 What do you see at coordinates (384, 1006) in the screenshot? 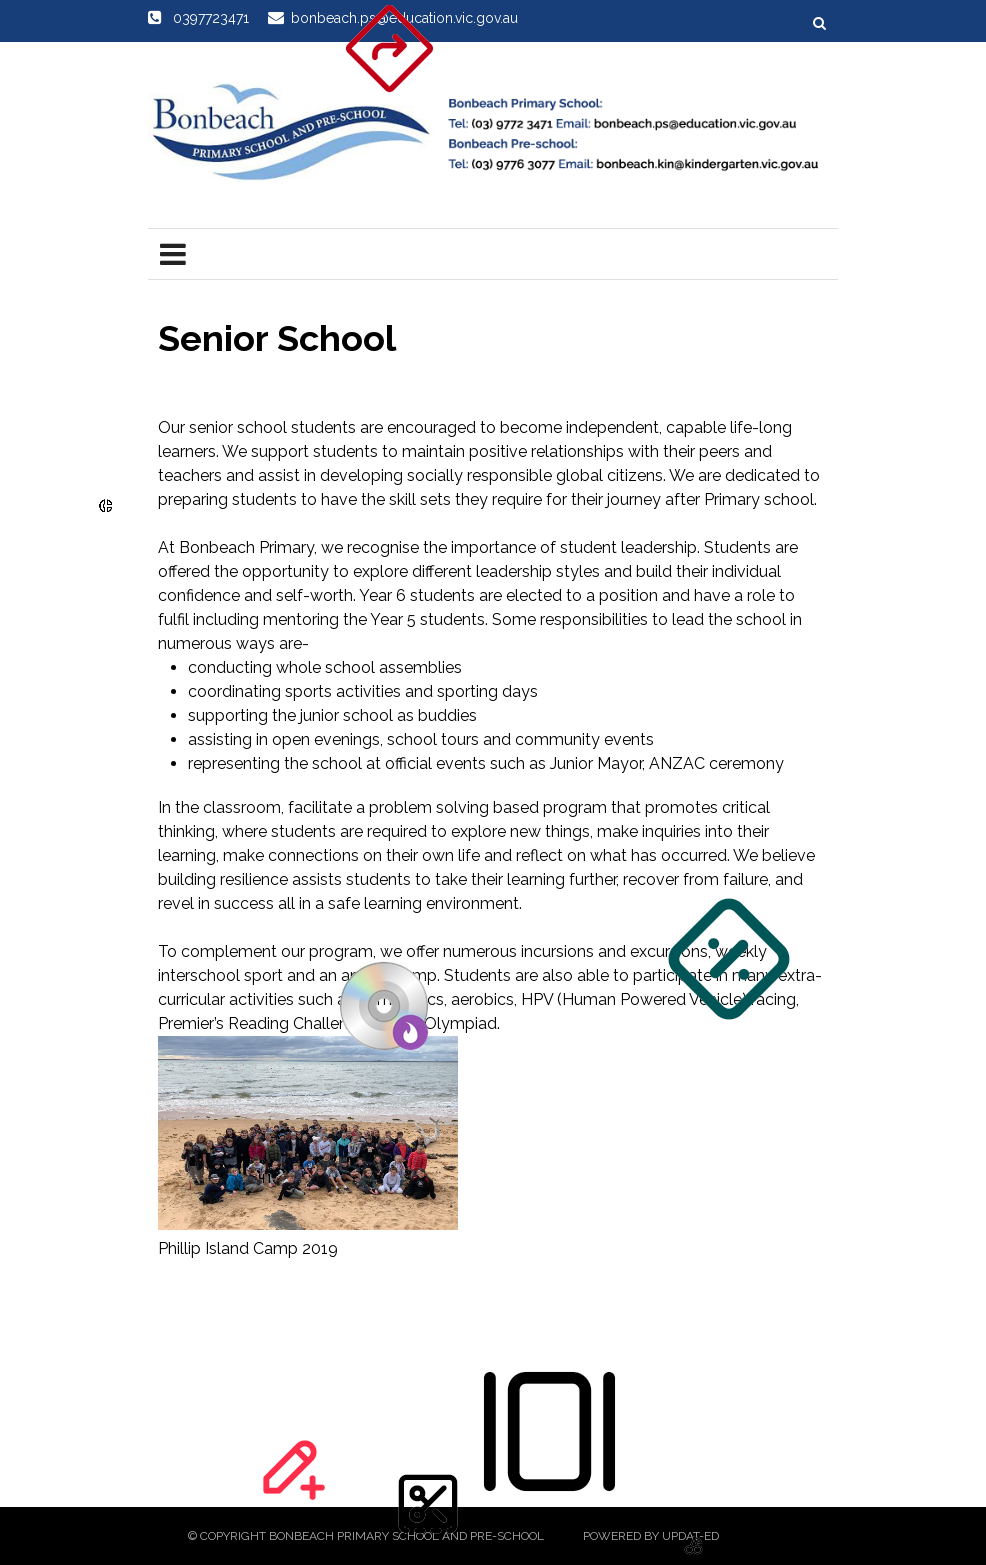
I see `burn data to a dvd disc` at bounding box center [384, 1006].